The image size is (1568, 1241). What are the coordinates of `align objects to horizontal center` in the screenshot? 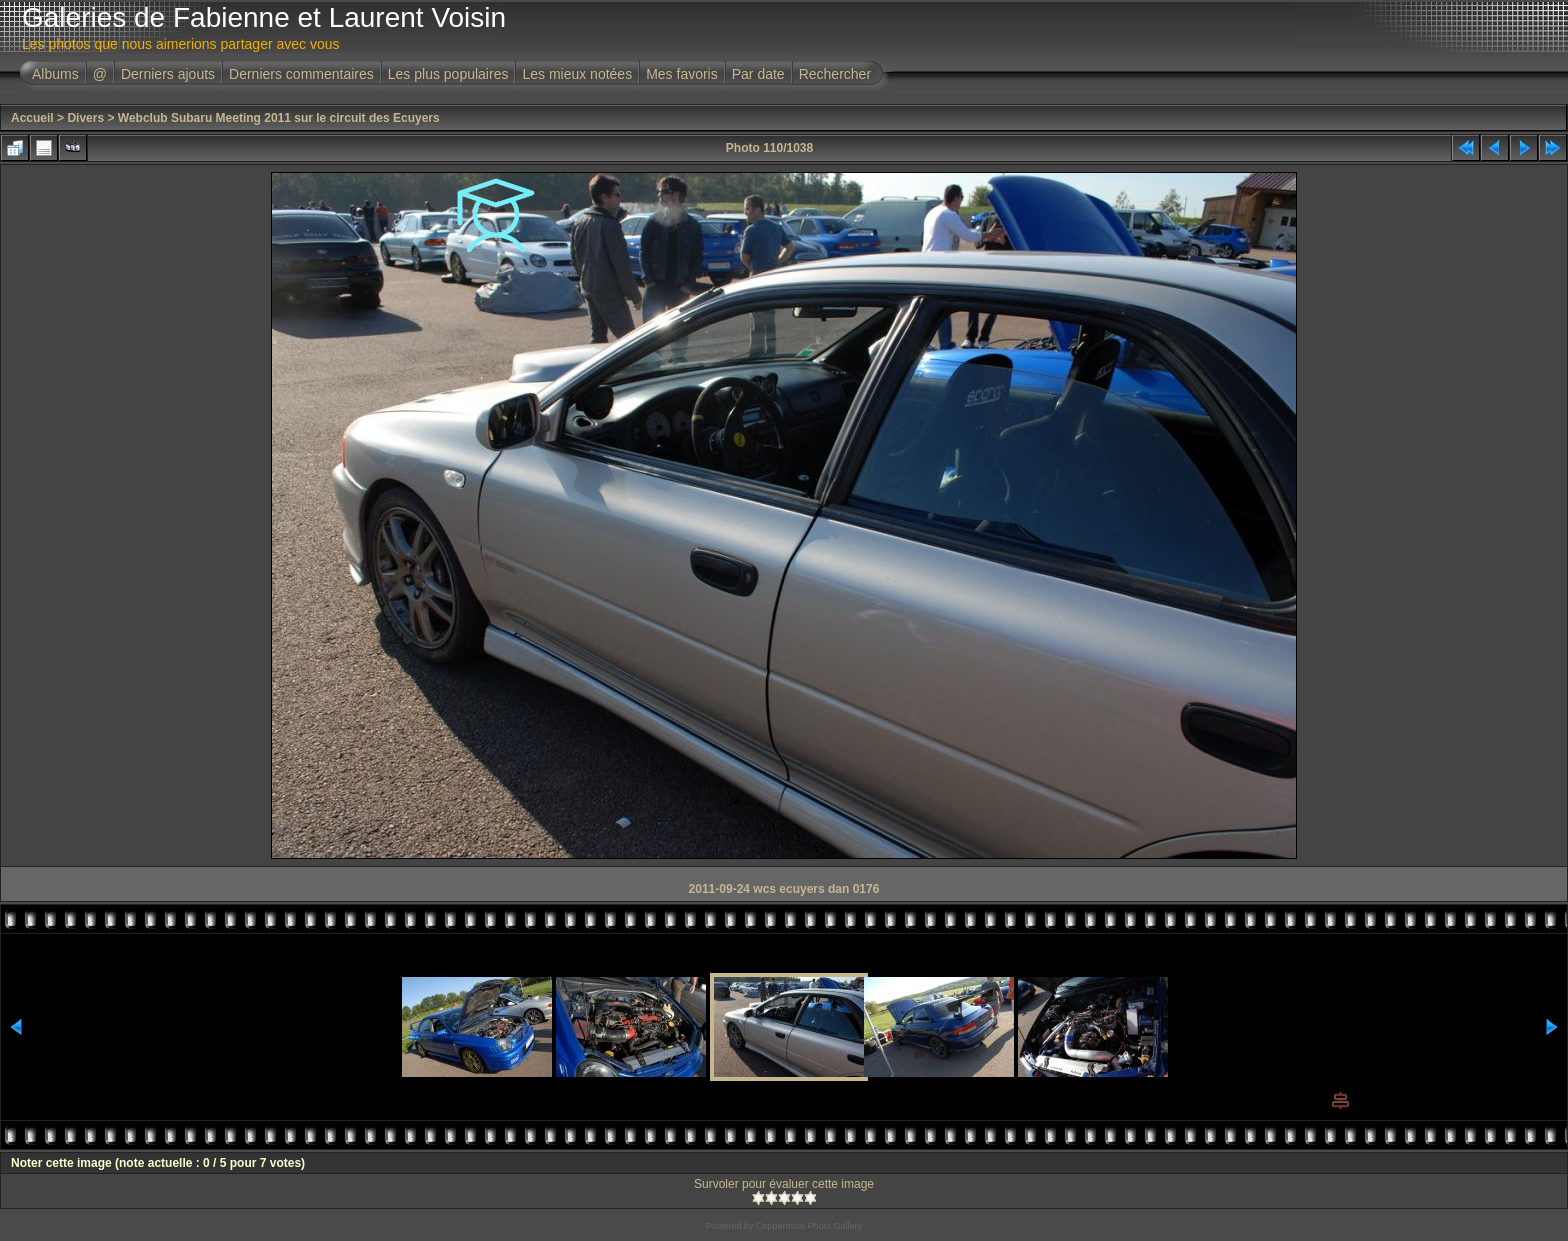 It's located at (1340, 1100).